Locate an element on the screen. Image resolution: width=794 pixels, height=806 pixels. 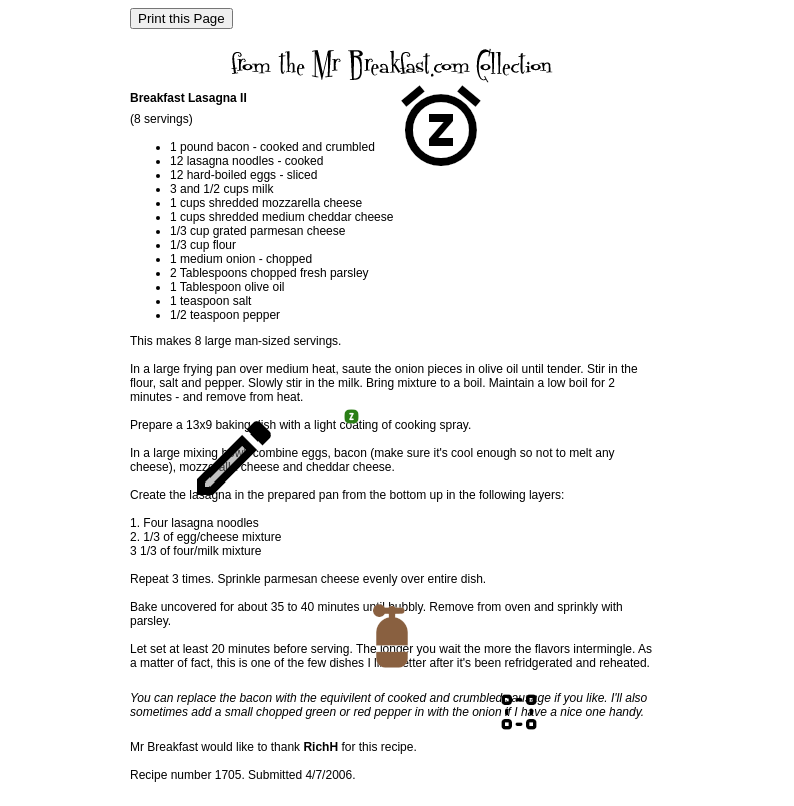
adjust transformation anchor point is located at coordinates (519, 712).